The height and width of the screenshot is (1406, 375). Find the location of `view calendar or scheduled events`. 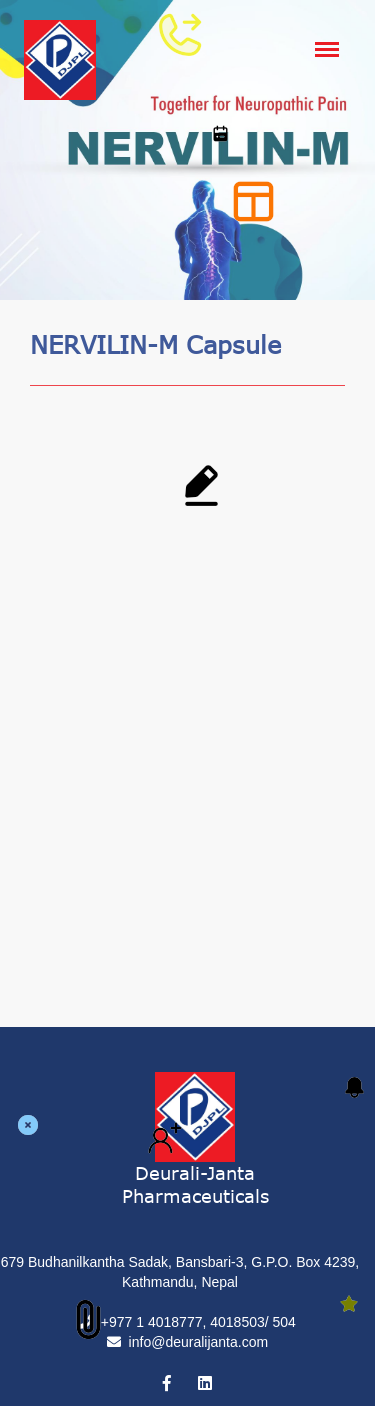

view calendar or scheduled events is located at coordinates (220, 133).